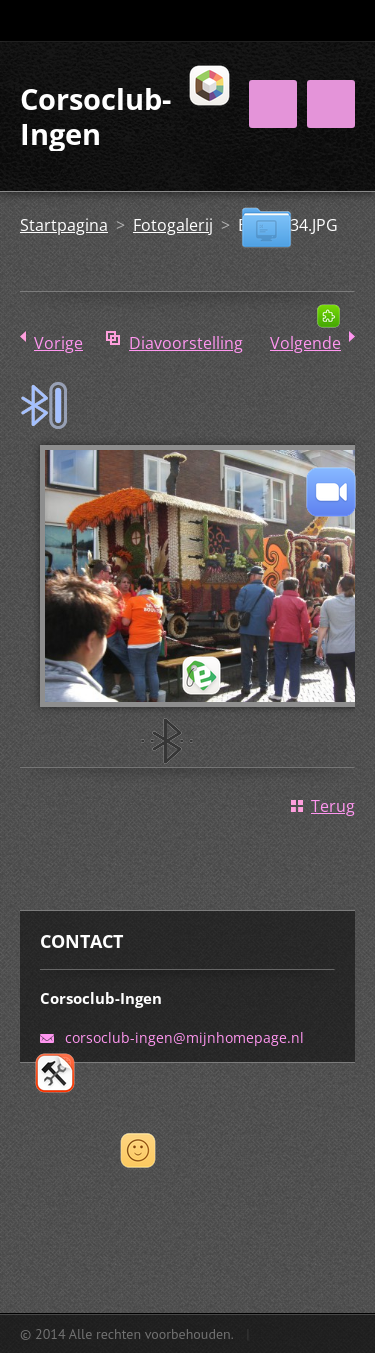 This screenshot has width=375, height=1353. What do you see at coordinates (138, 1151) in the screenshot?
I see `customize emoji and emoticon preferences` at bounding box center [138, 1151].